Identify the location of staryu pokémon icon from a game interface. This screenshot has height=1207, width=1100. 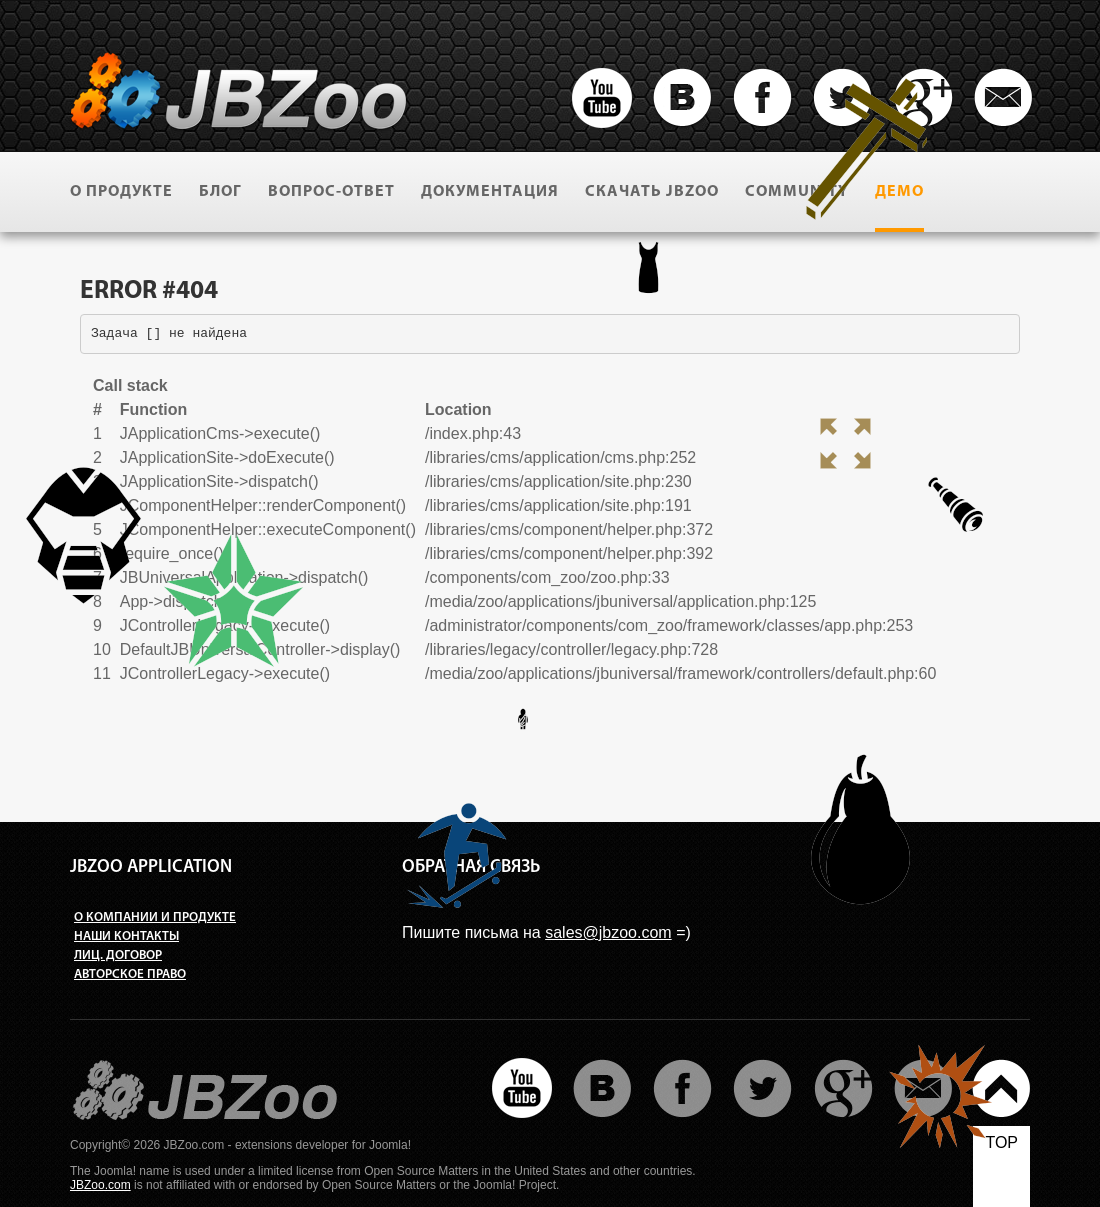
(234, 601).